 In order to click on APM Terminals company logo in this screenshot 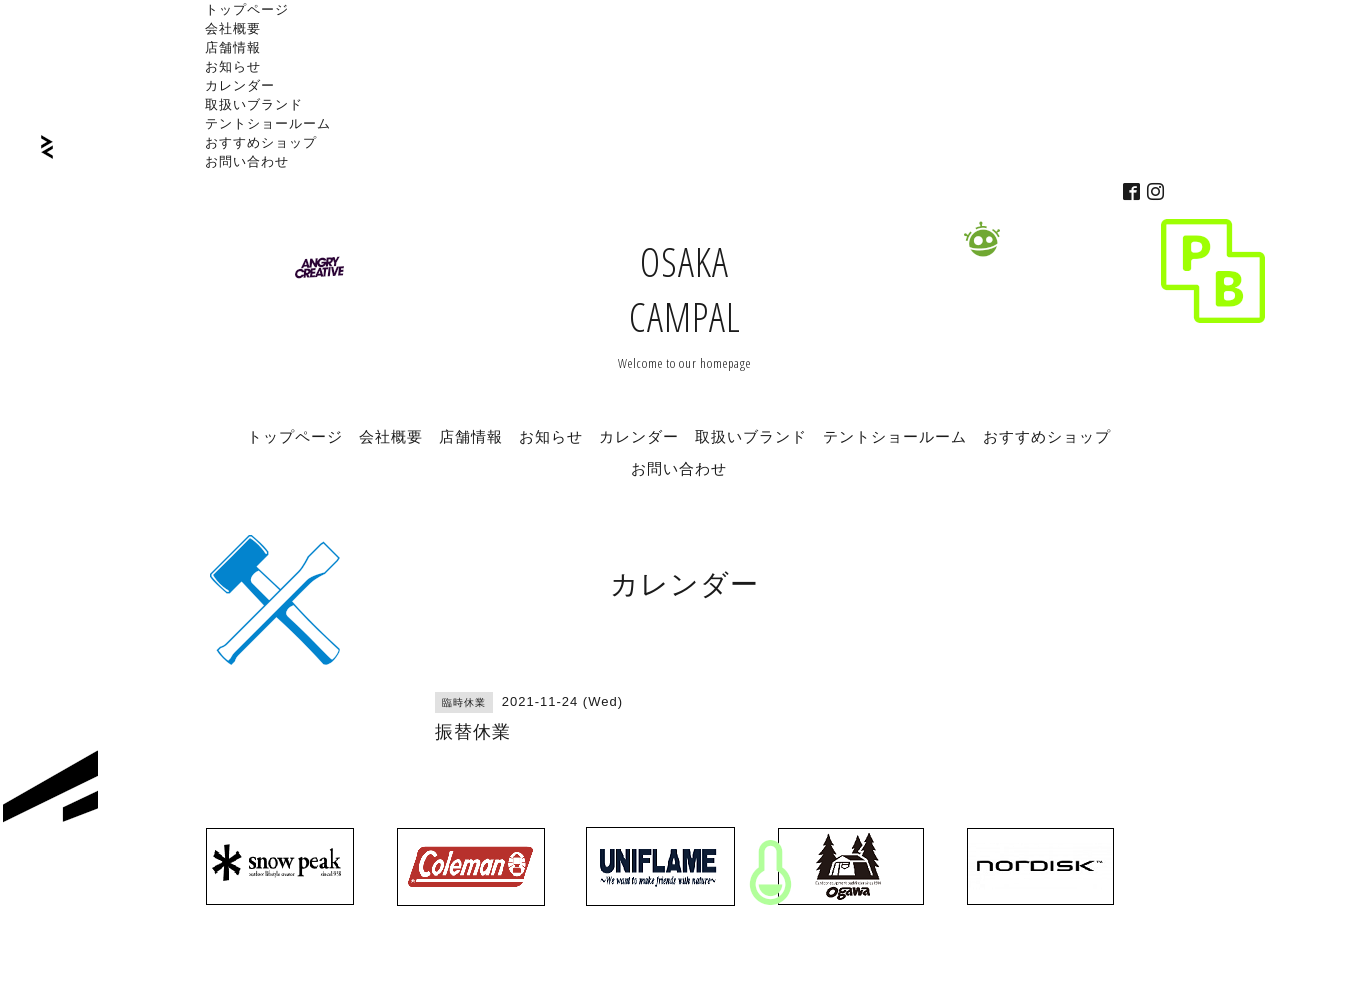, I will do `click(50, 786)`.